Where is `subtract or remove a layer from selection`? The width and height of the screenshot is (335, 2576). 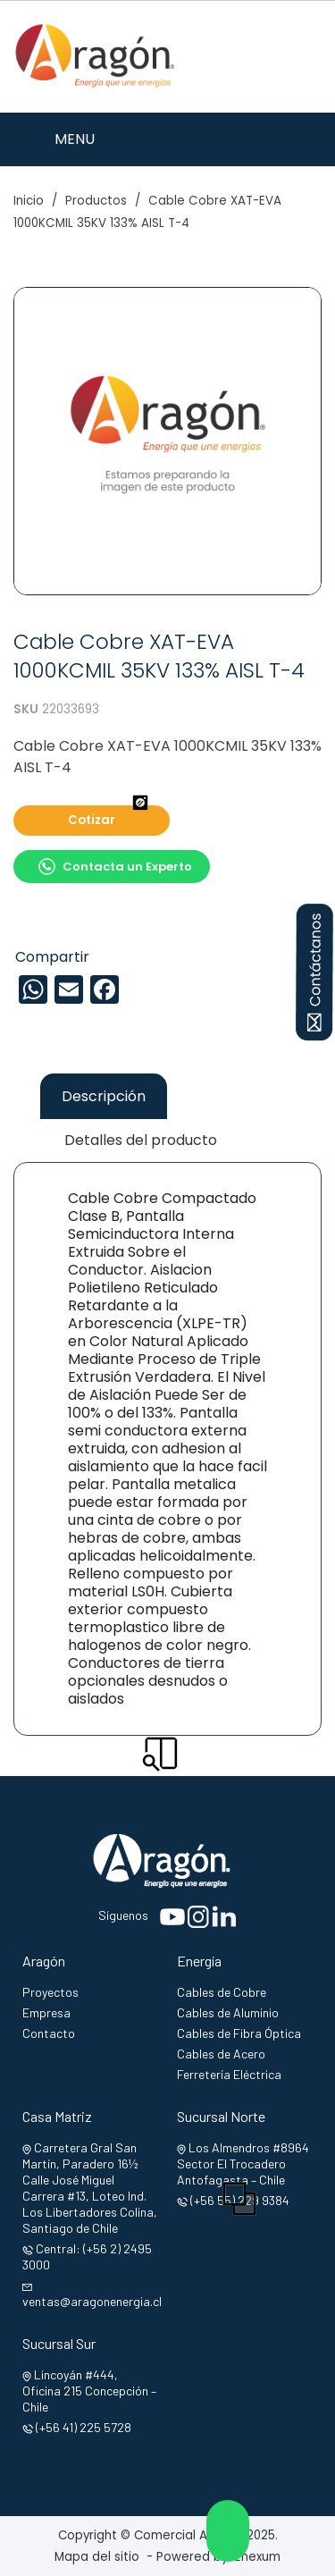 subtract or remove a layer from selection is located at coordinates (239, 2199).